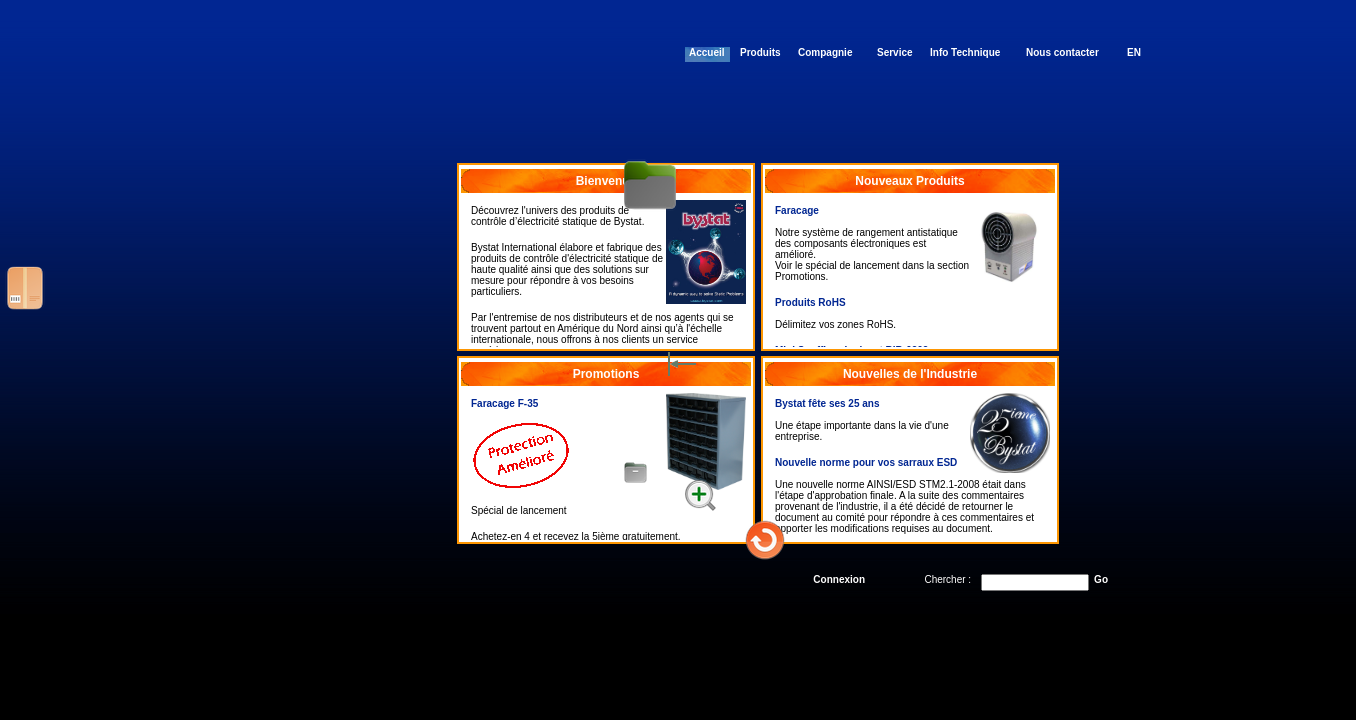 This screenshot has height=720, width=1356. Describe the element at coordinates (765, 540) in the screenshot. I see `open ubuntu livepatch settings` at that location.